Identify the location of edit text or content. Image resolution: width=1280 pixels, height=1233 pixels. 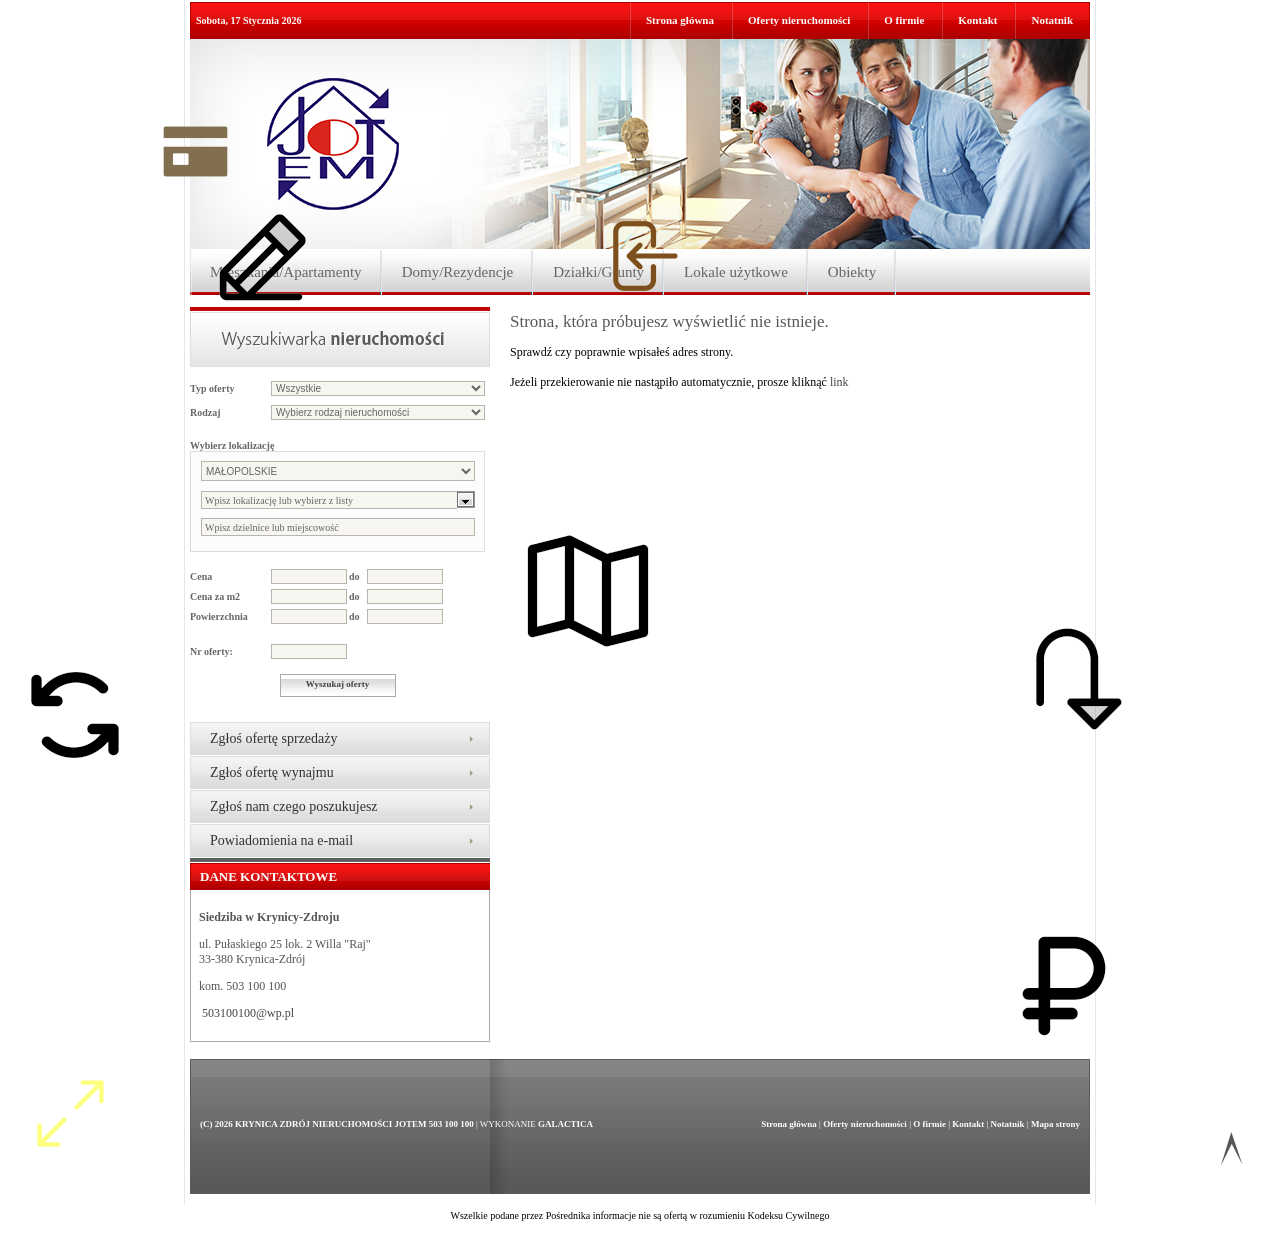
(261, 259).